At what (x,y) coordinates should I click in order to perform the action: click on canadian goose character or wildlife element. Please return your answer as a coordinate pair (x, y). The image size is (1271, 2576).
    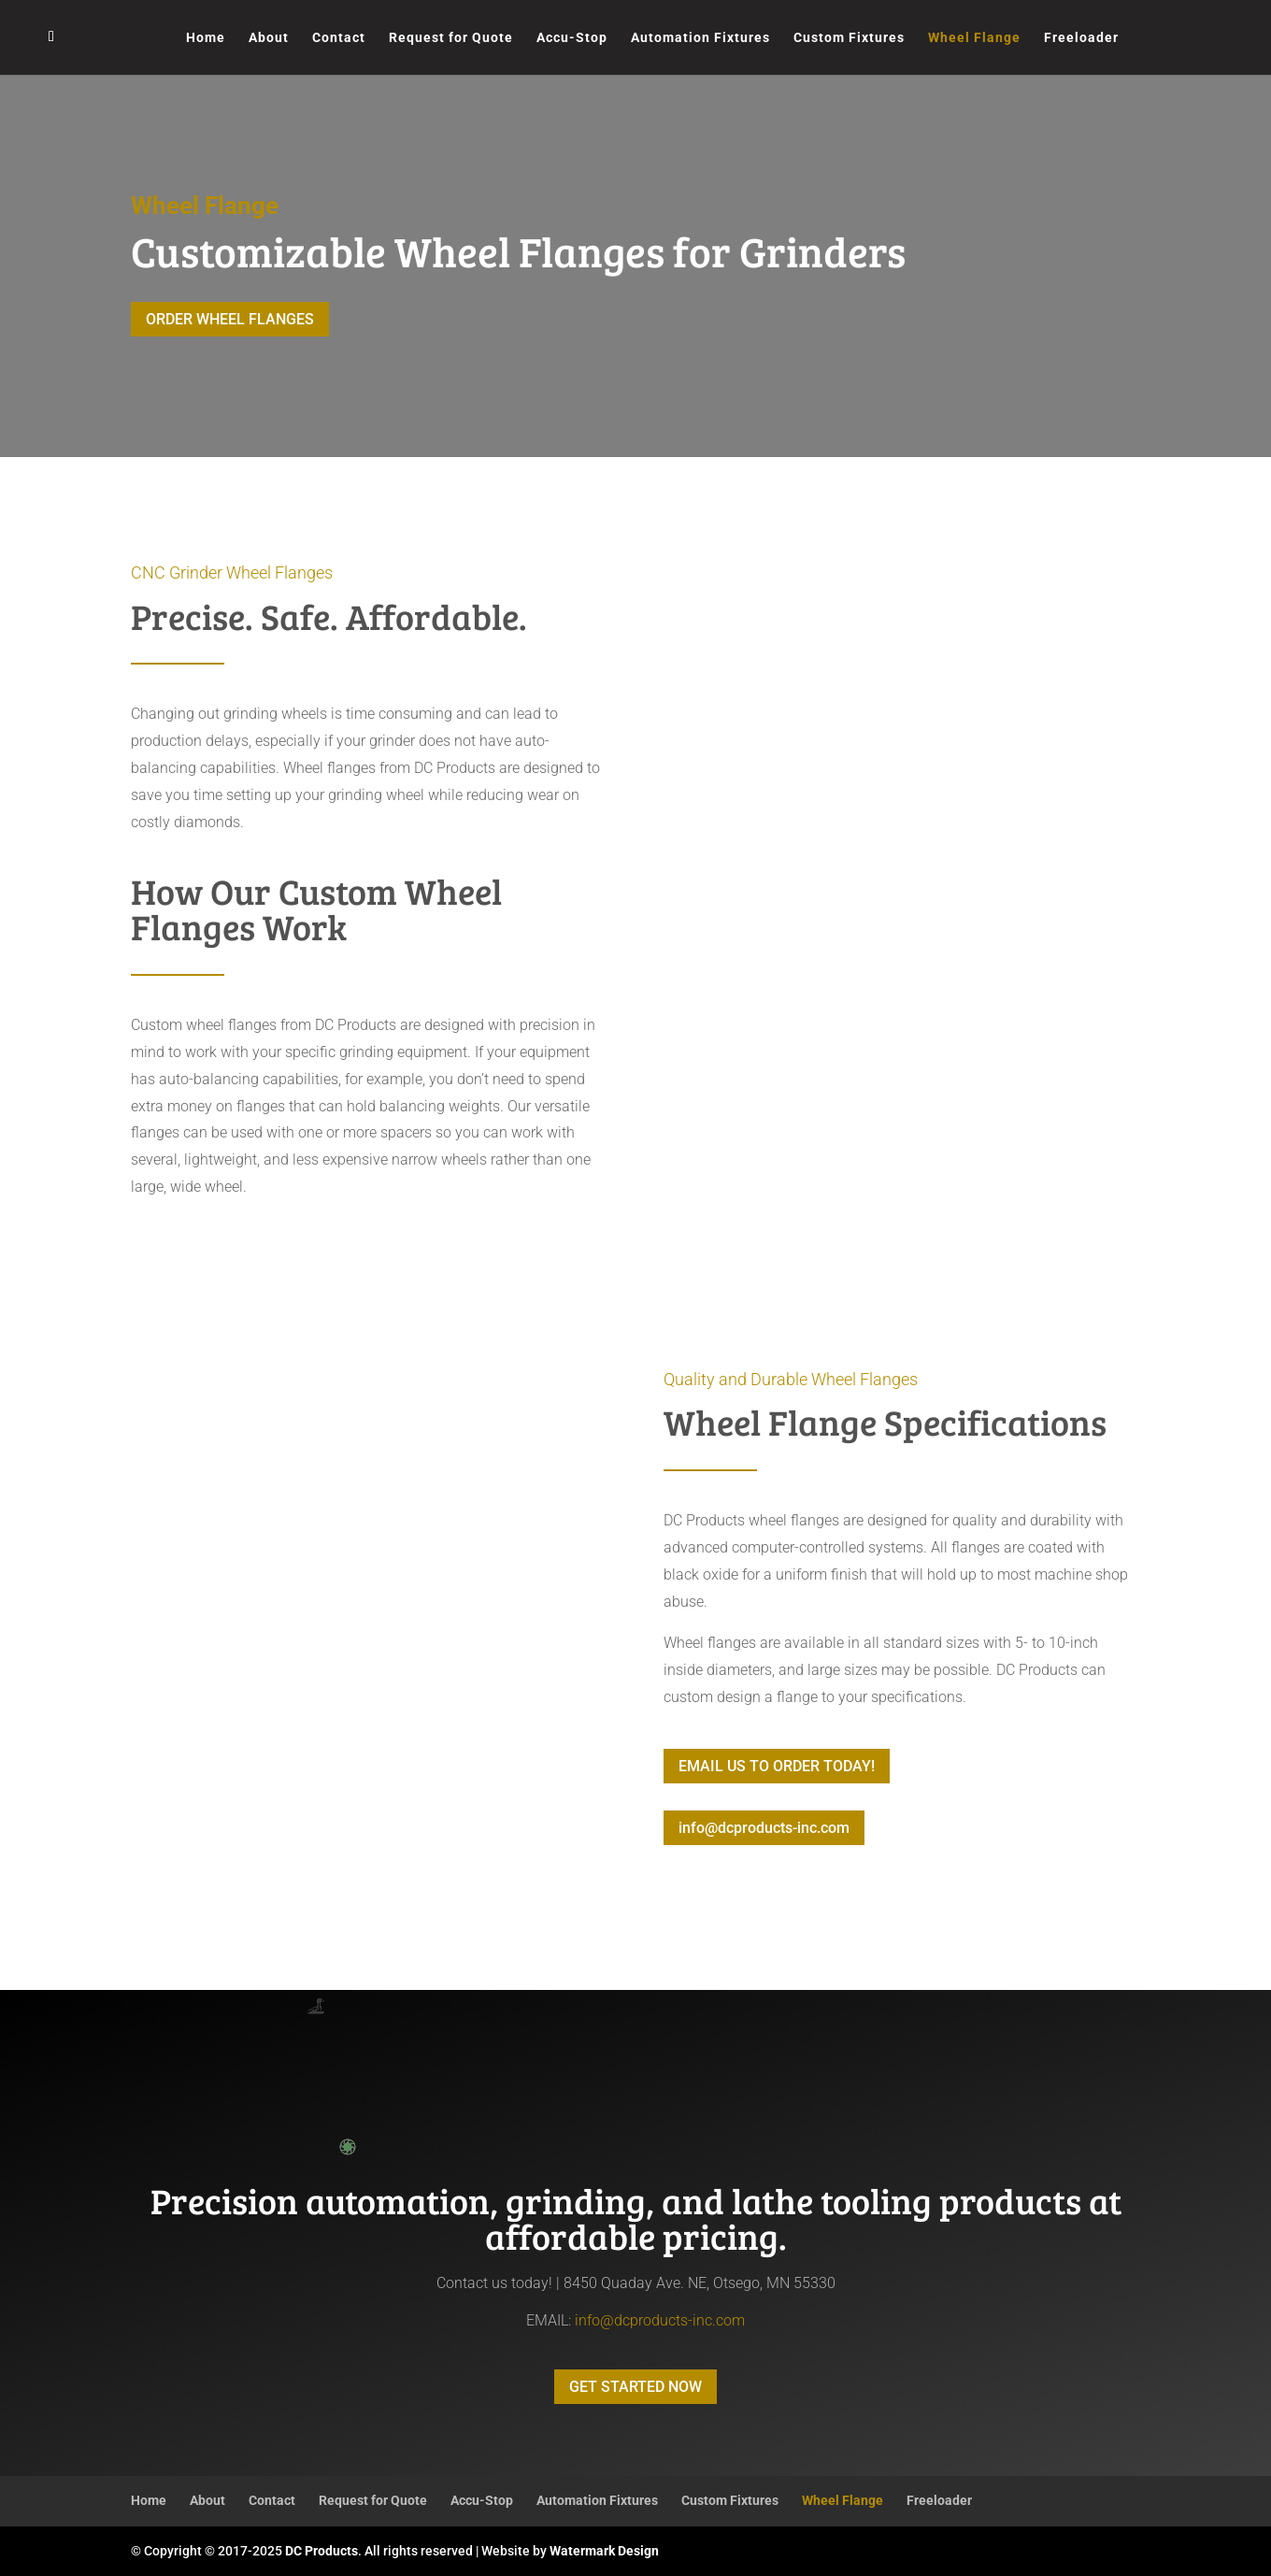
    Looking at the image, I should click on (316, 2006).